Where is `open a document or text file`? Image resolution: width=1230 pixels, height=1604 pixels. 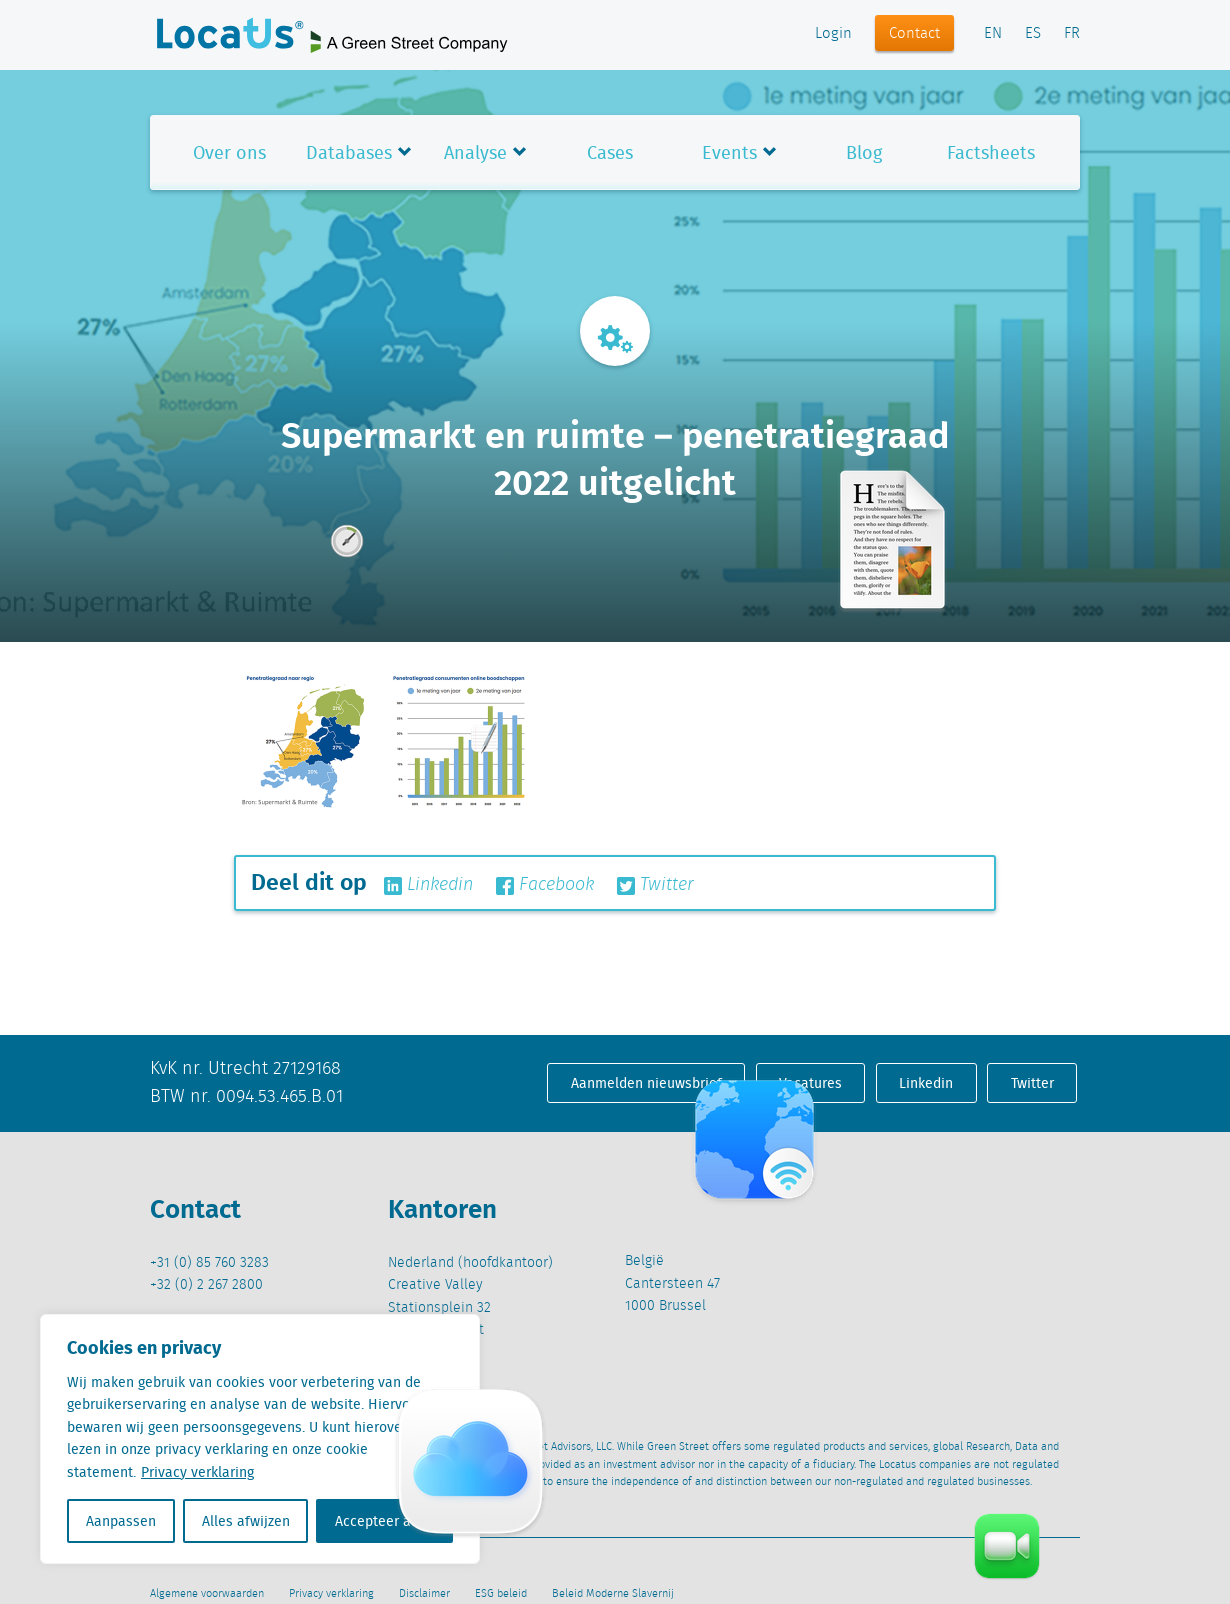
open a document or text file is located at coordinates (892, 539).